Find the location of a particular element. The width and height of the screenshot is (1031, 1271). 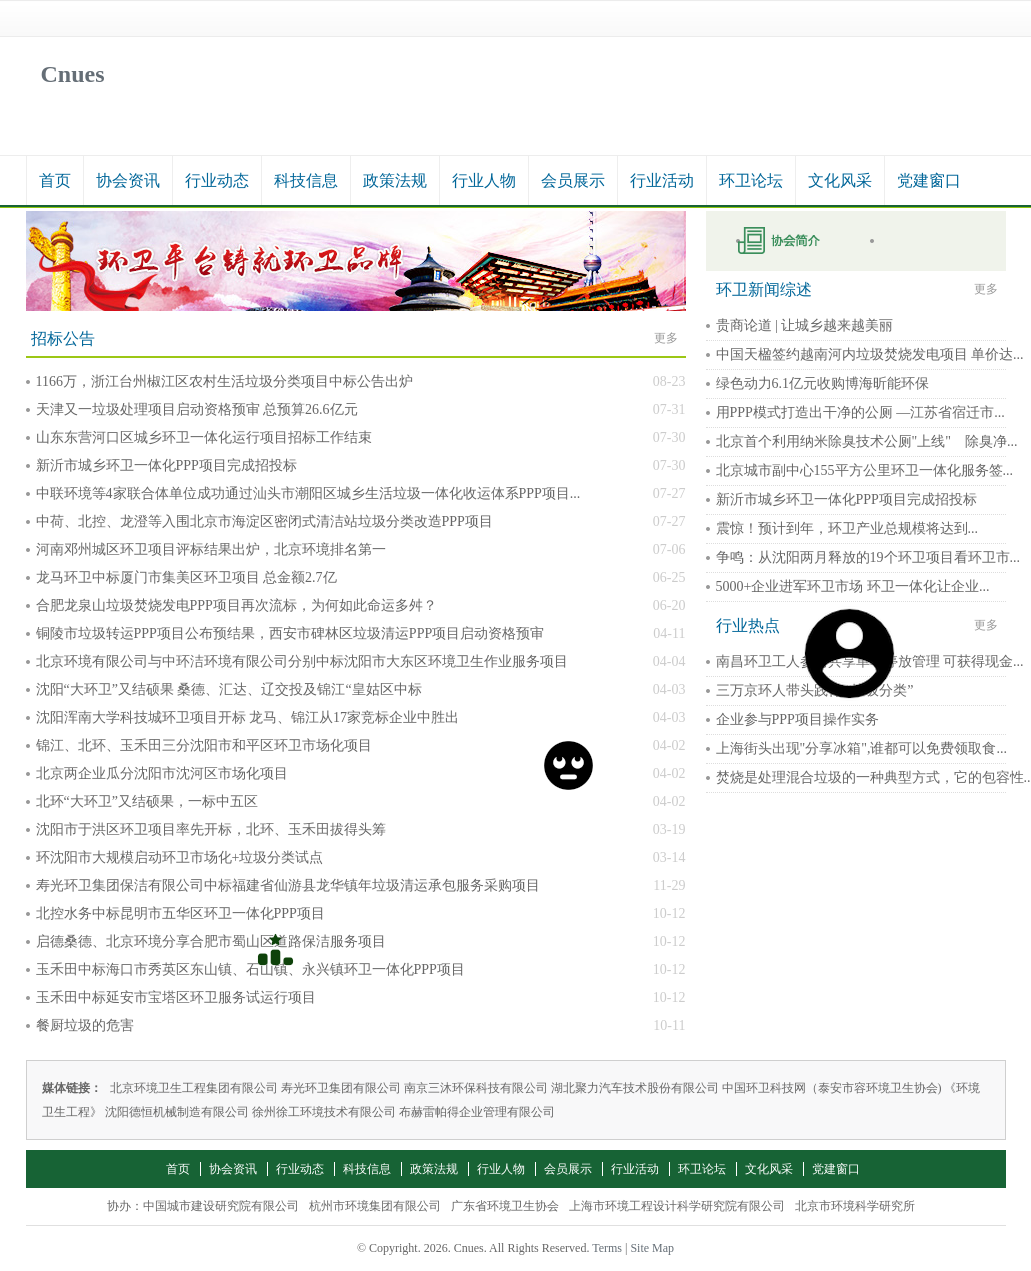

access your profile or account settings is located at coordinates (849, 653).